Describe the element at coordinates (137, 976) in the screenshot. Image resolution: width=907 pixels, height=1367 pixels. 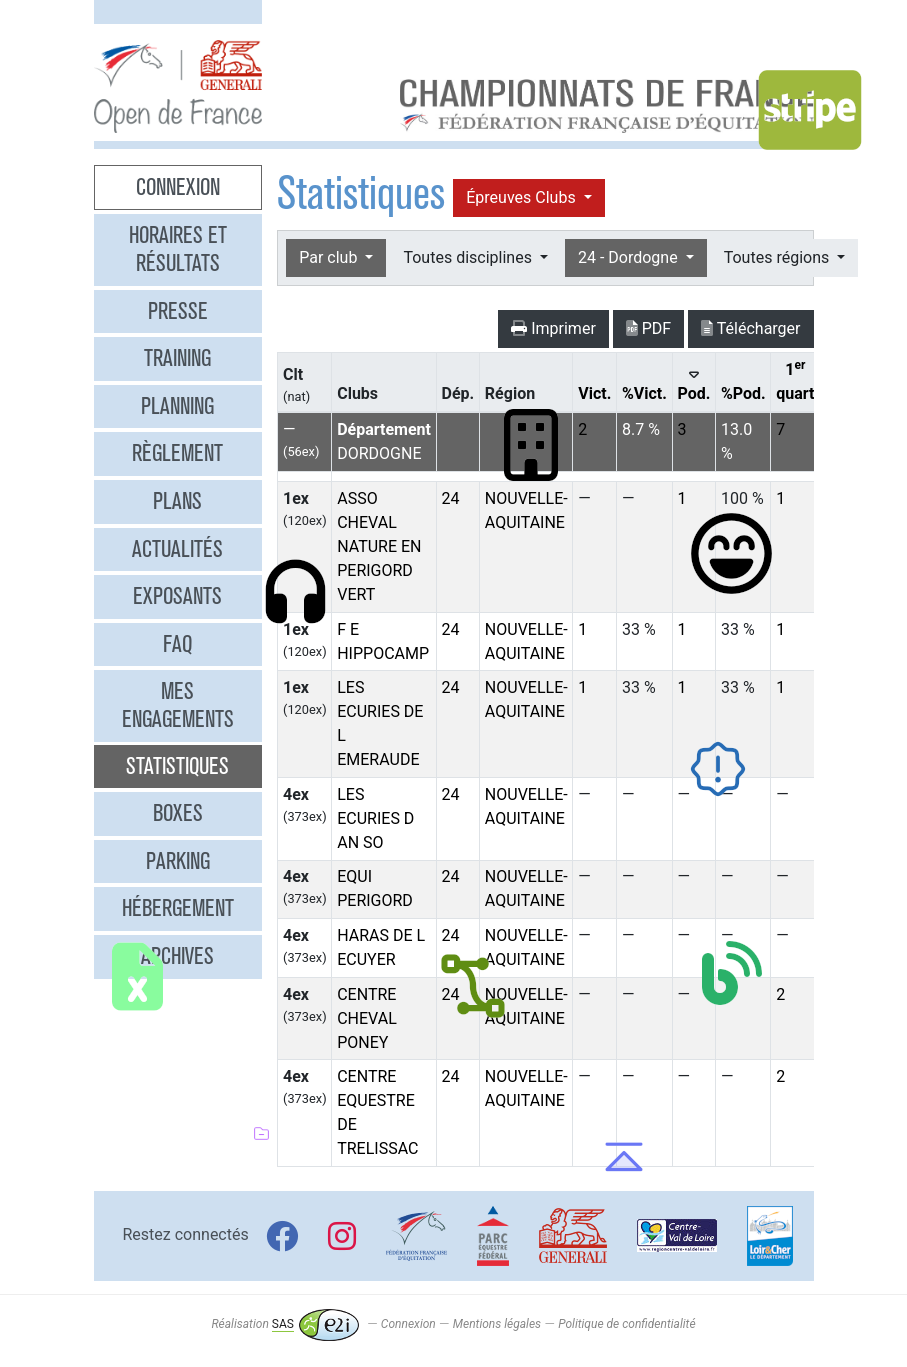
I see `open or view an excel spreadsheet` at that location.